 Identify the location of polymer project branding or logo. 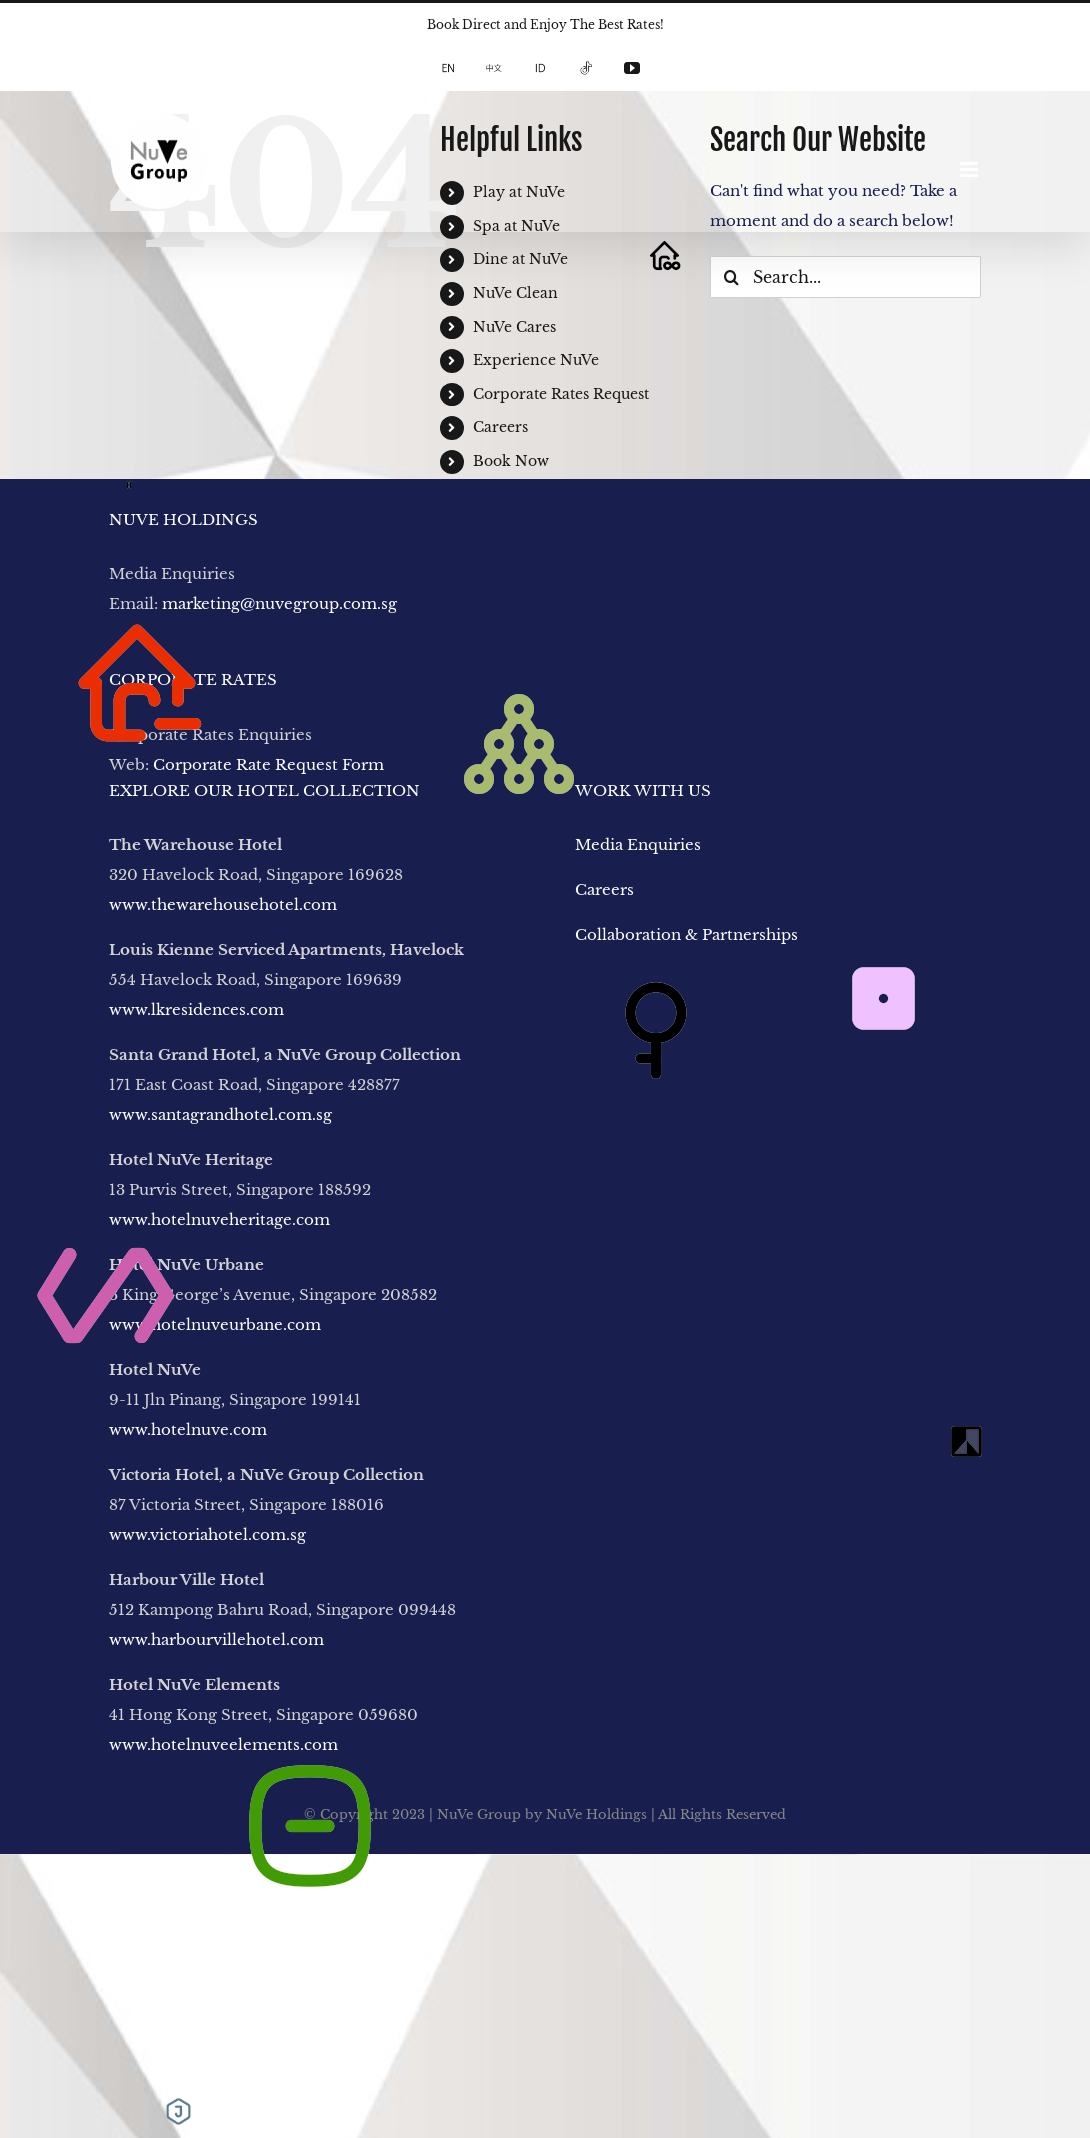
(105, 1295).